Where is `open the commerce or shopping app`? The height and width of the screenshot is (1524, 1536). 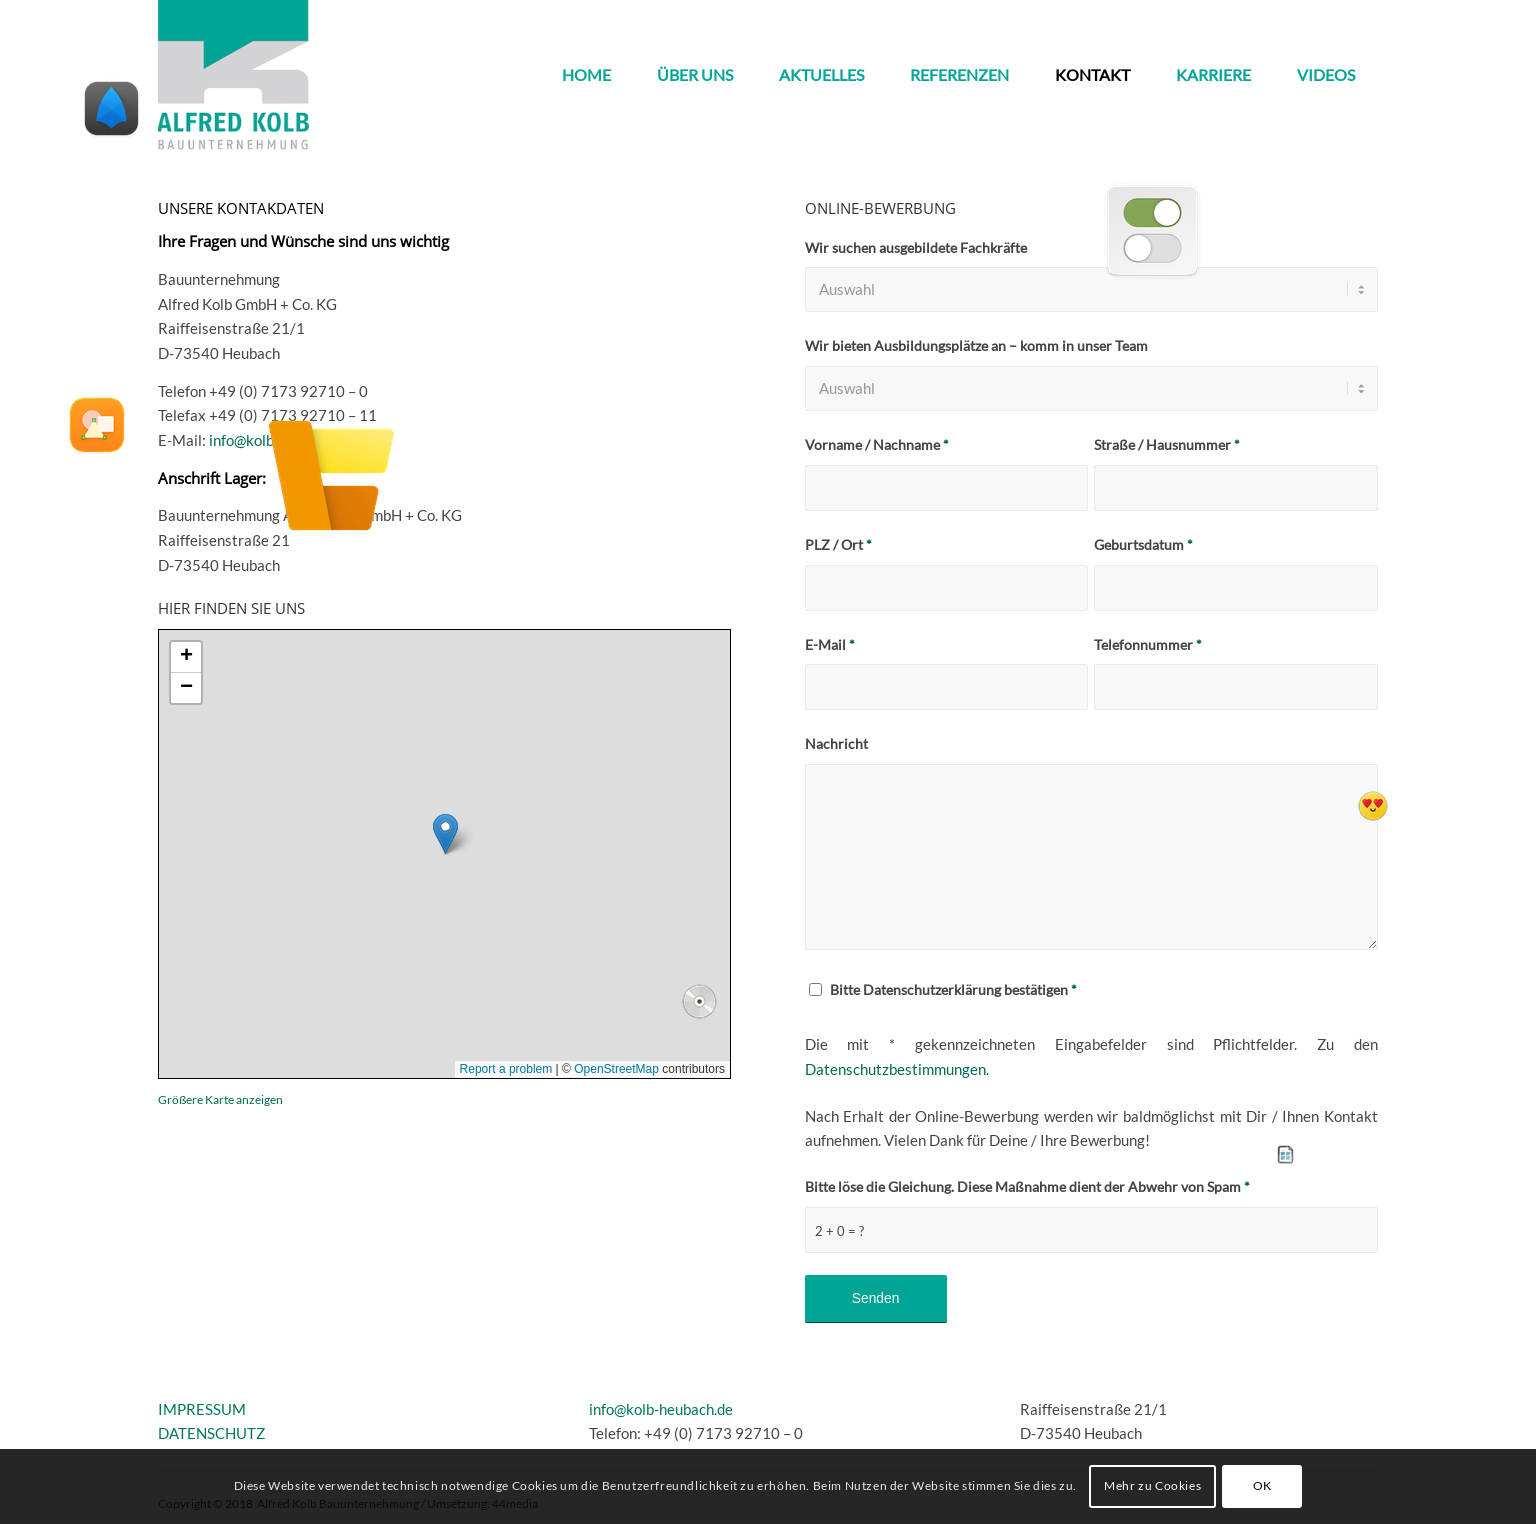 open the commerce or shopping app is located at coordinates (331, 475).